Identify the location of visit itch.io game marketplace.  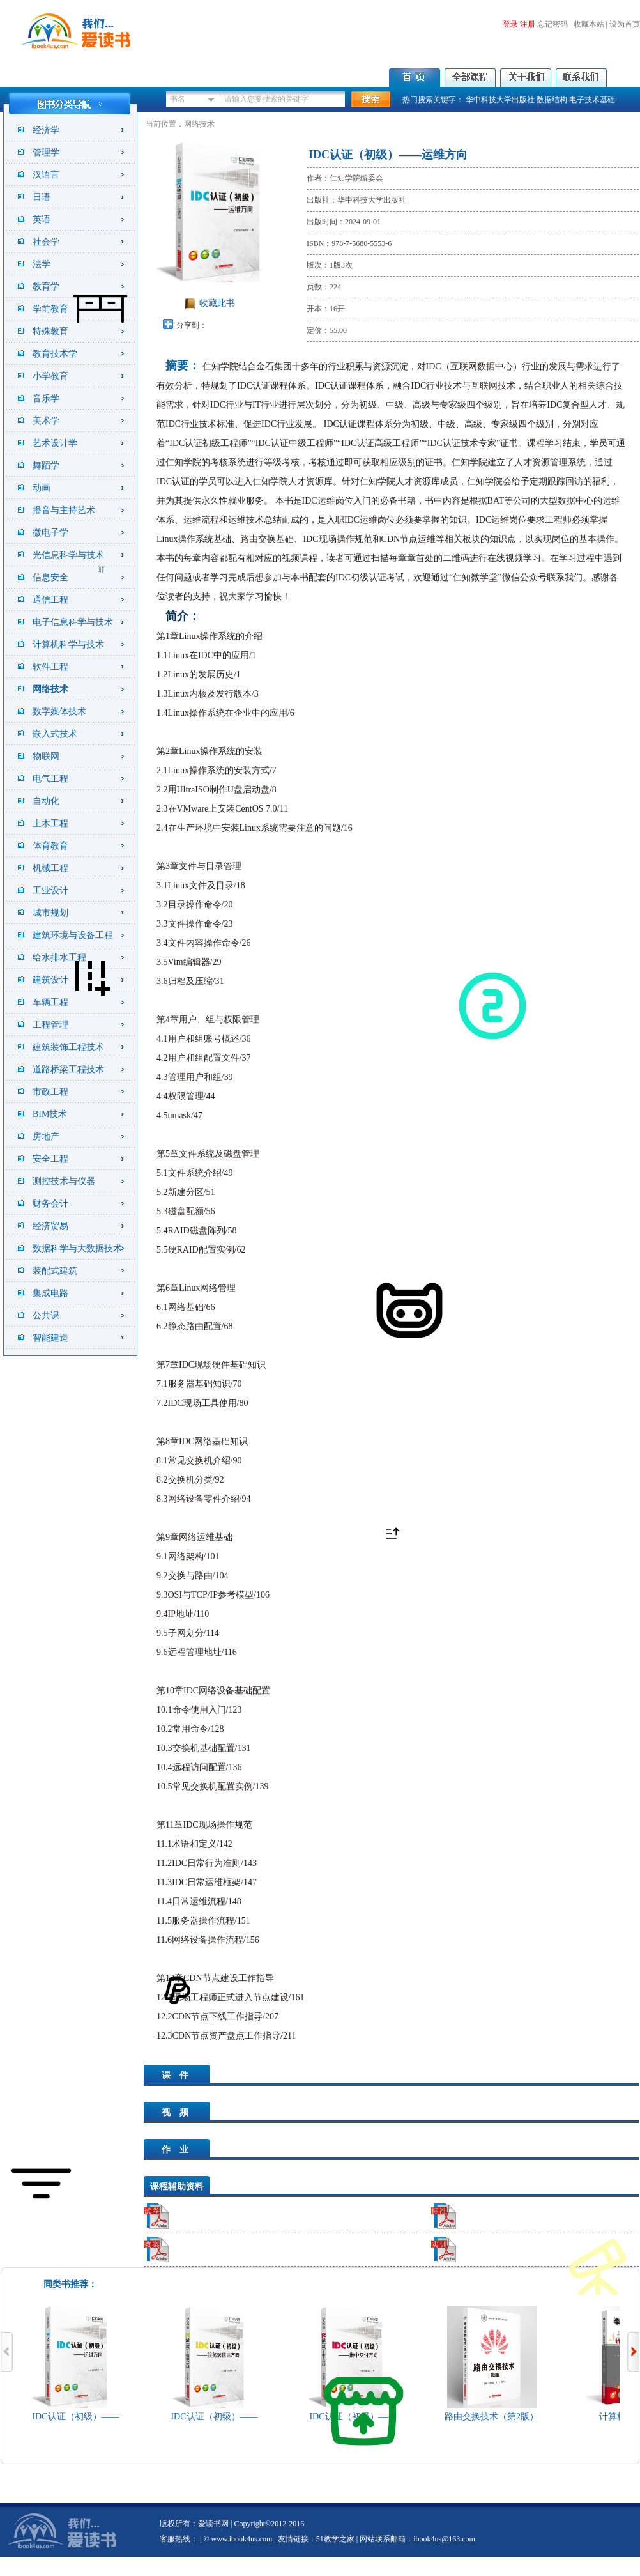
(363, 2409).